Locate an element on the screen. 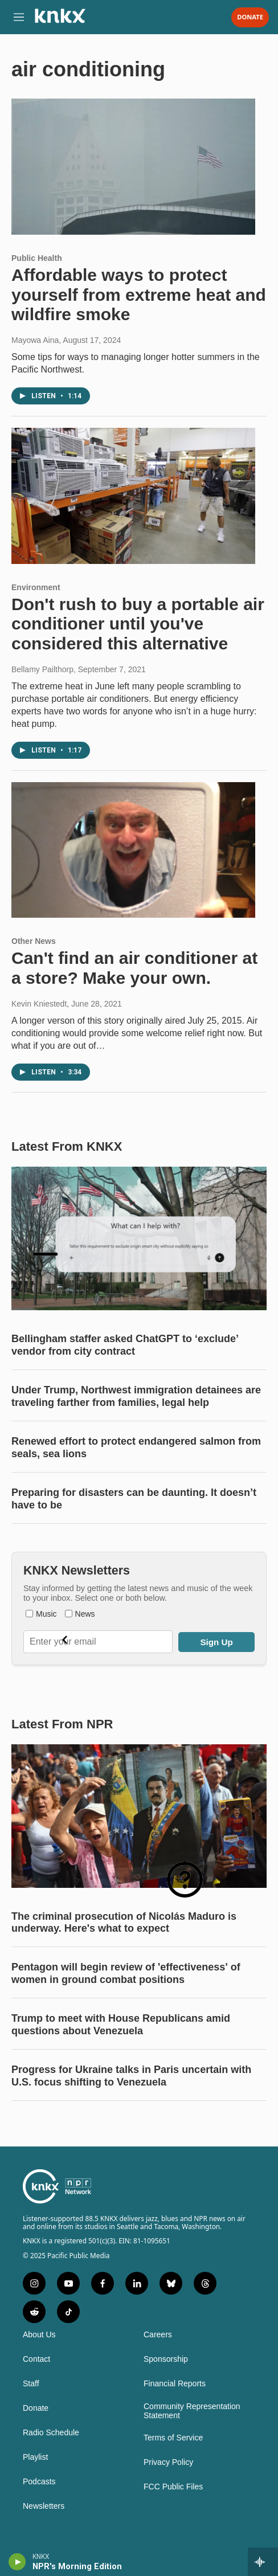 The width and height of the screenshot is (278, 2576). go back to the previous screen is located at coordinates (64, 1639).